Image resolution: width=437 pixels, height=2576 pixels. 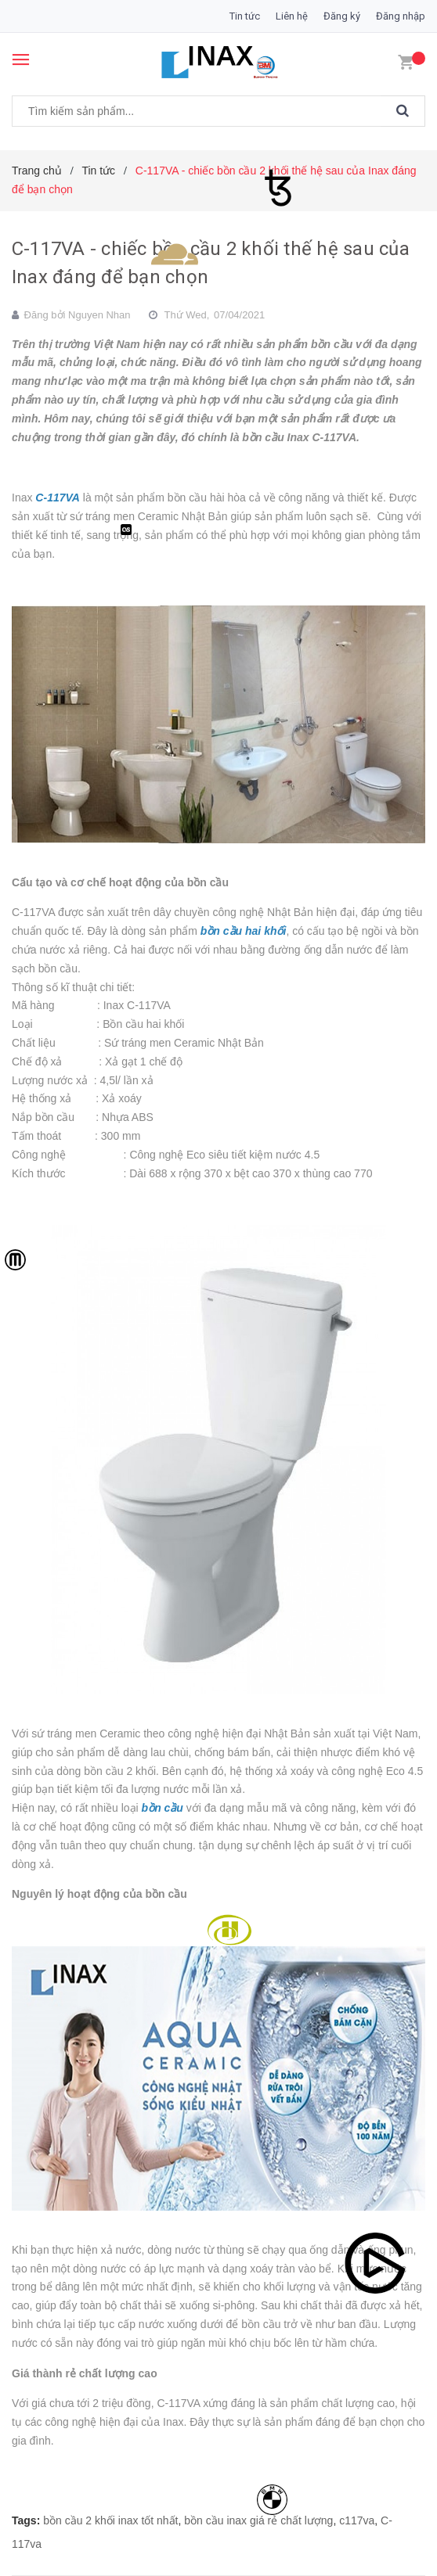 What do you see at coordinates (278, 187) in the screenshot?
I see `tezos (XTZ) cryptocurrency logo` at bounding box center [278, 187].